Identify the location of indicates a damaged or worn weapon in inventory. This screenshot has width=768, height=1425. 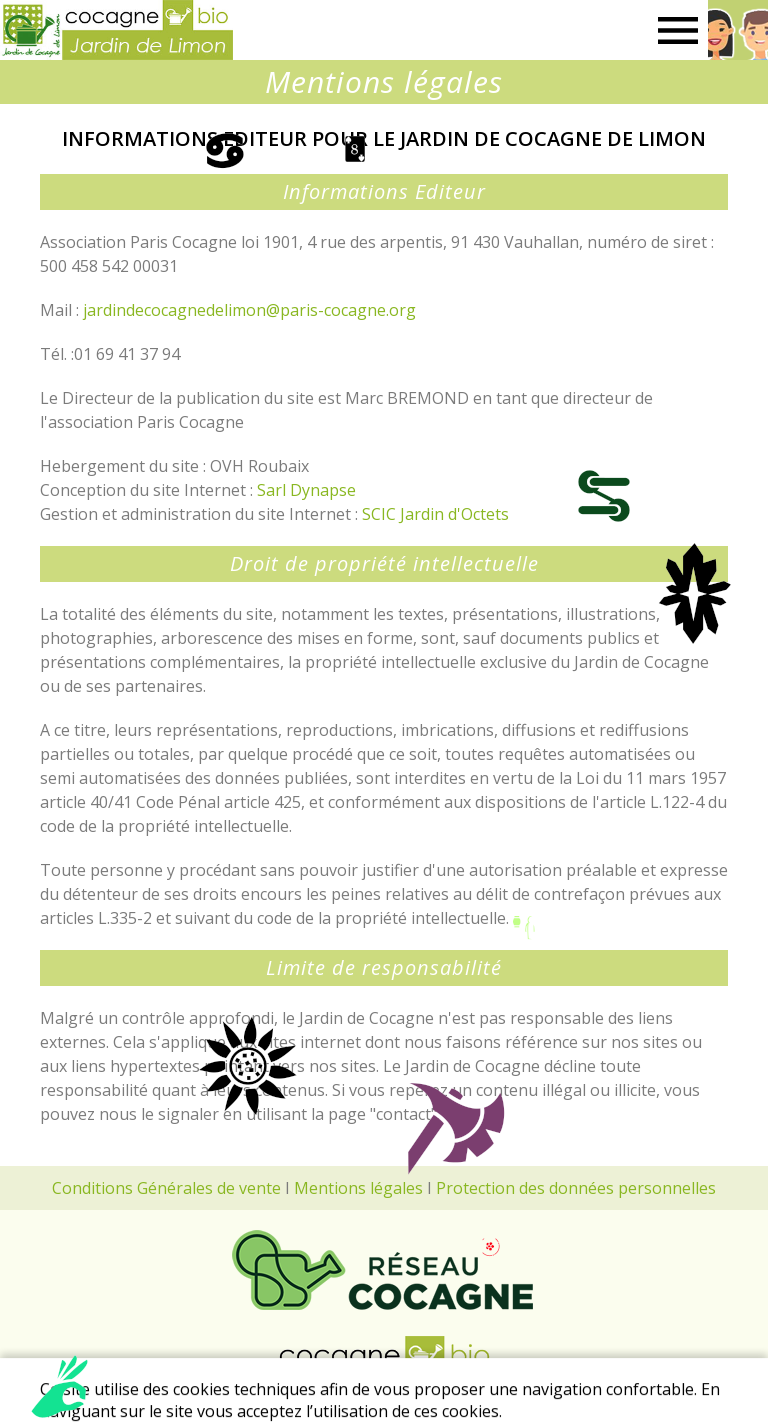
(456, 1132).